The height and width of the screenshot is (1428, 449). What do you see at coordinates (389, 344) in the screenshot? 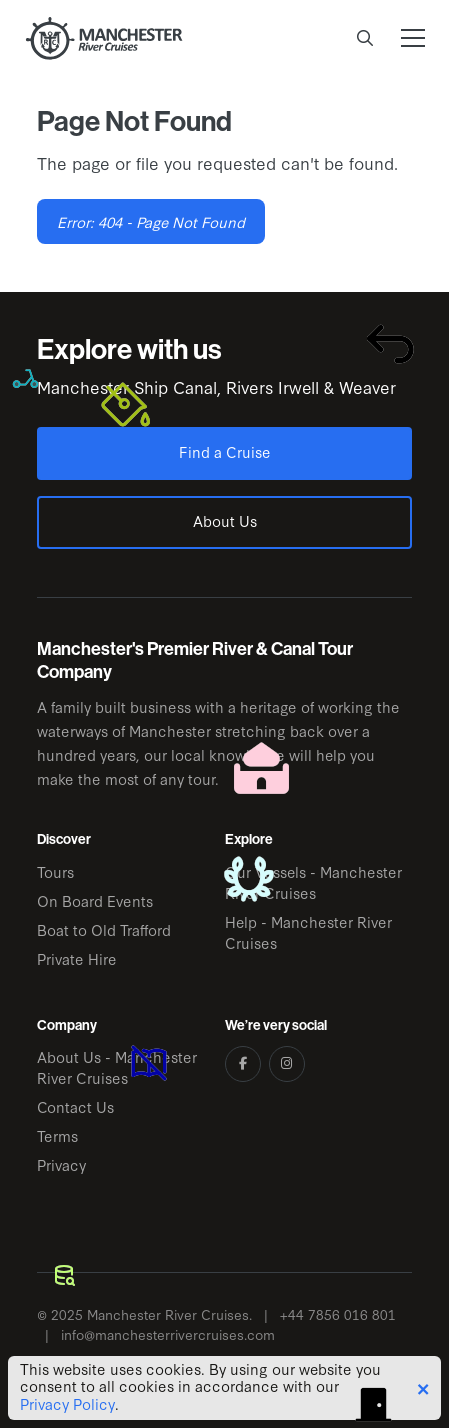
I see `undo the last action` at bounding box center [389, 344].